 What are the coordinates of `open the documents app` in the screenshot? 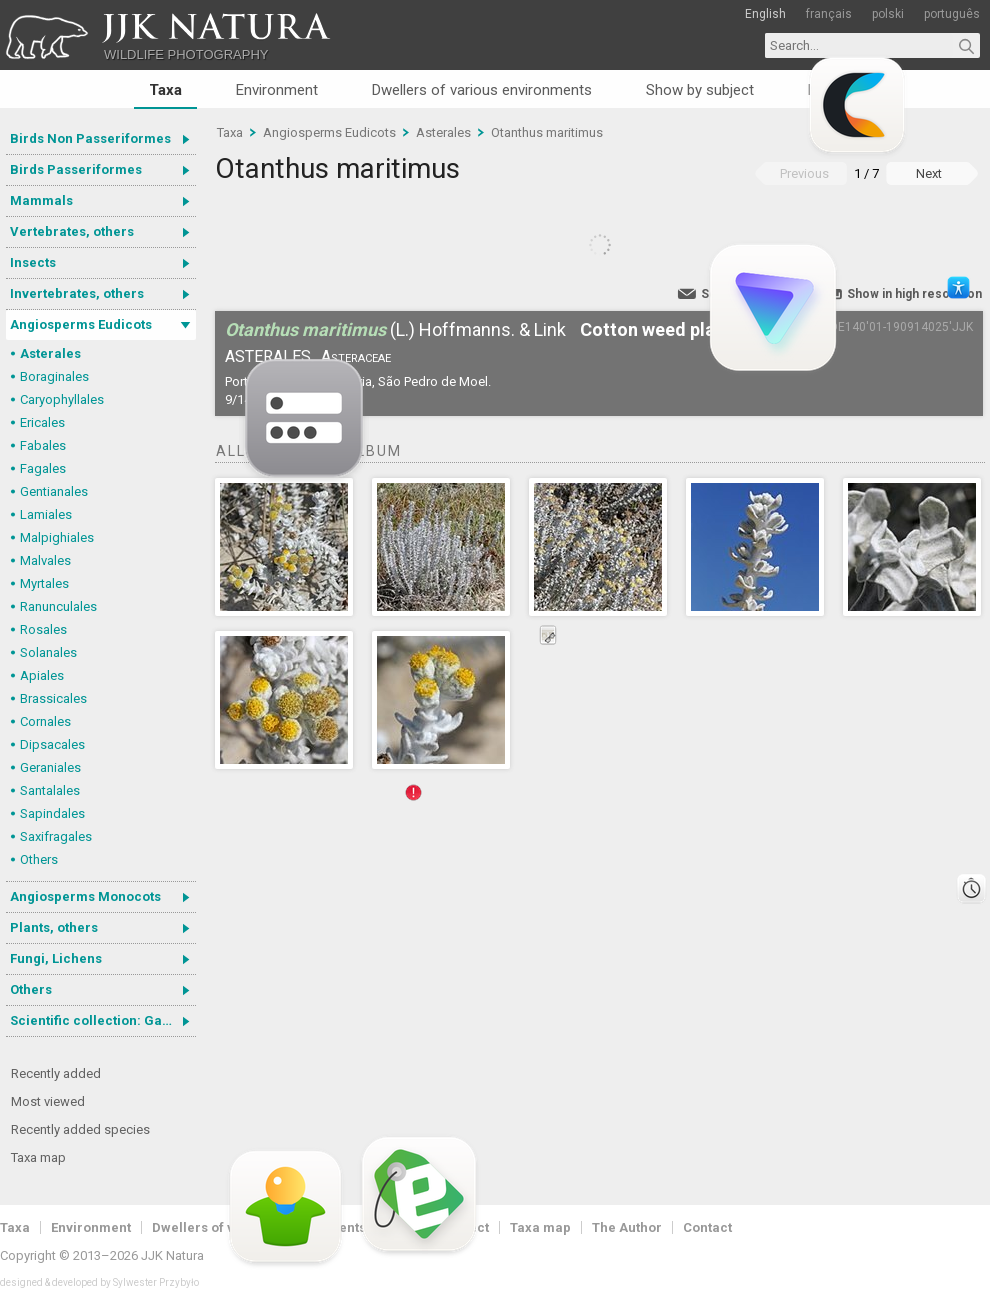 It's located at (548, 635).